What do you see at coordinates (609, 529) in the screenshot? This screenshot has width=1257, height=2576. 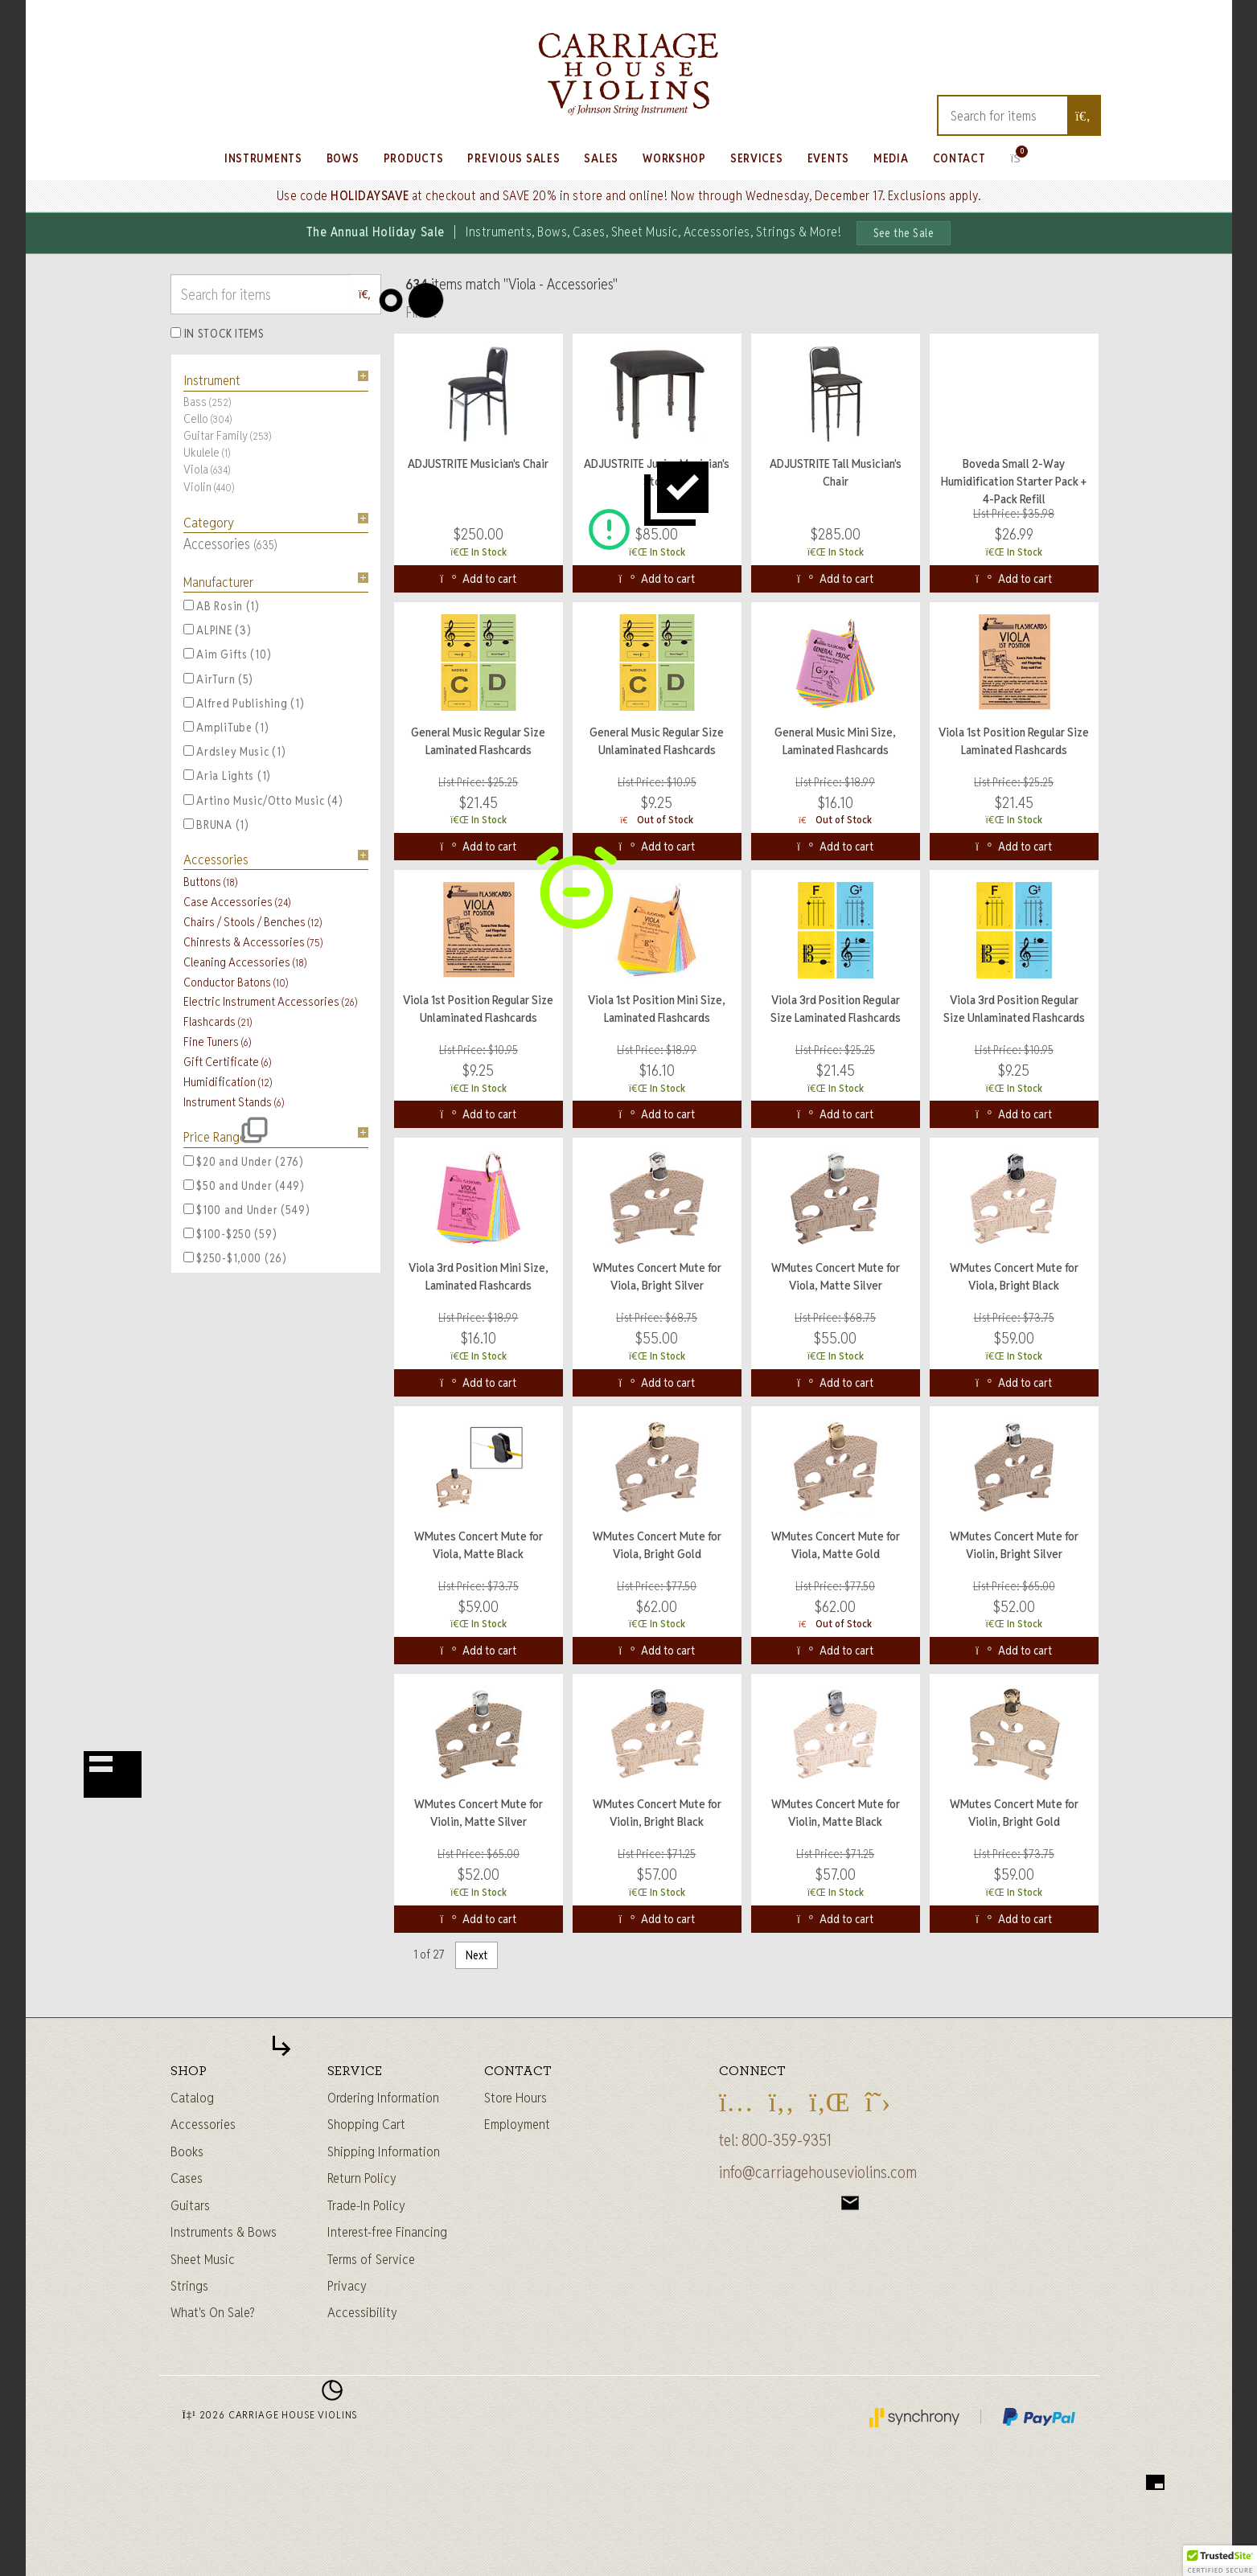 I see `indicates a warning or alert requiring attention` at bounding box center [609, 529].